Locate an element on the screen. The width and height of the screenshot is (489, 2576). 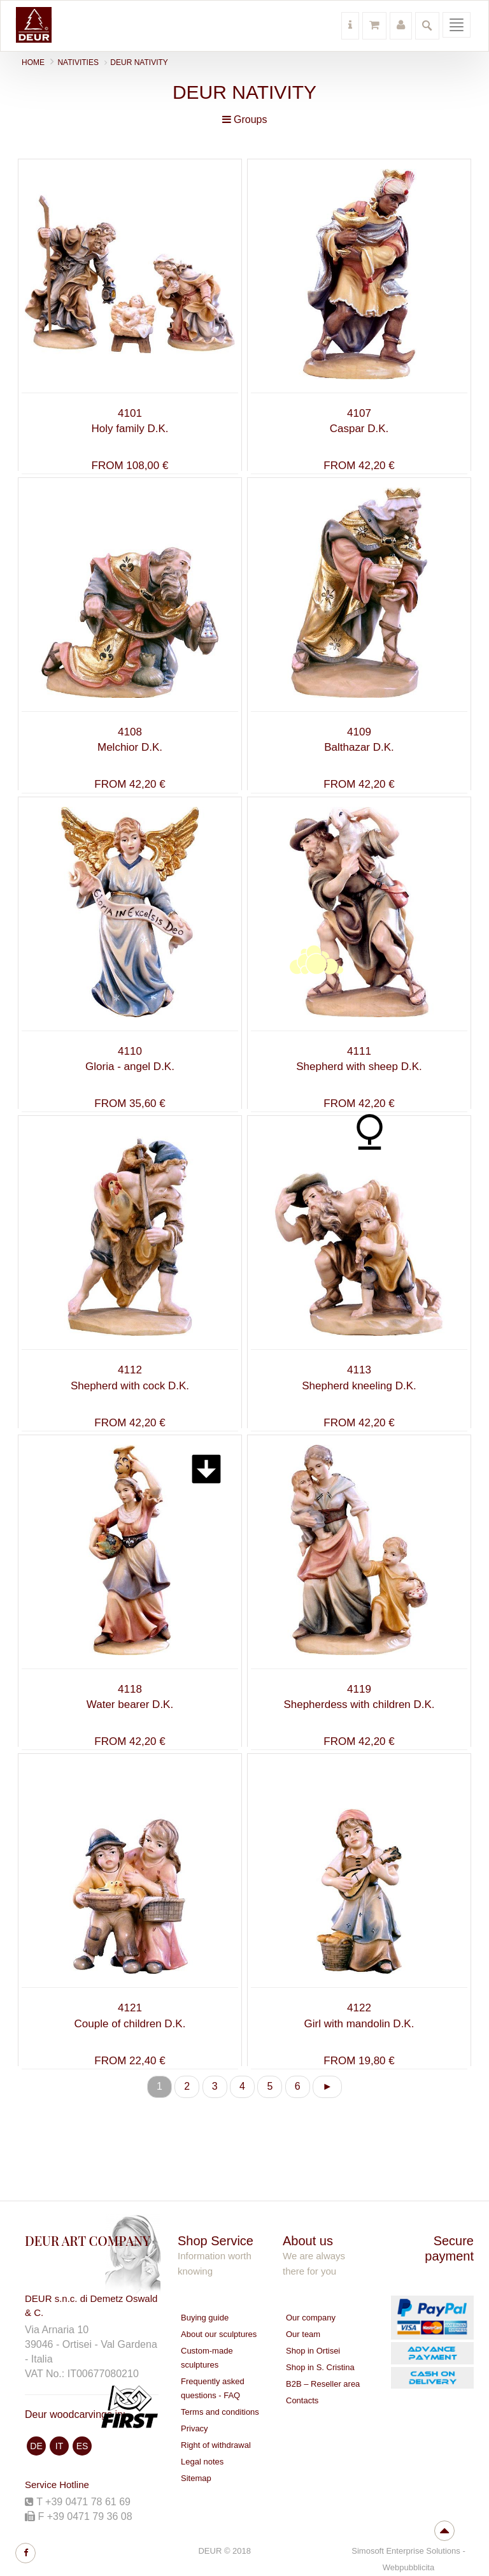
open owncloud file storage app is located at coordinates (316, 960).